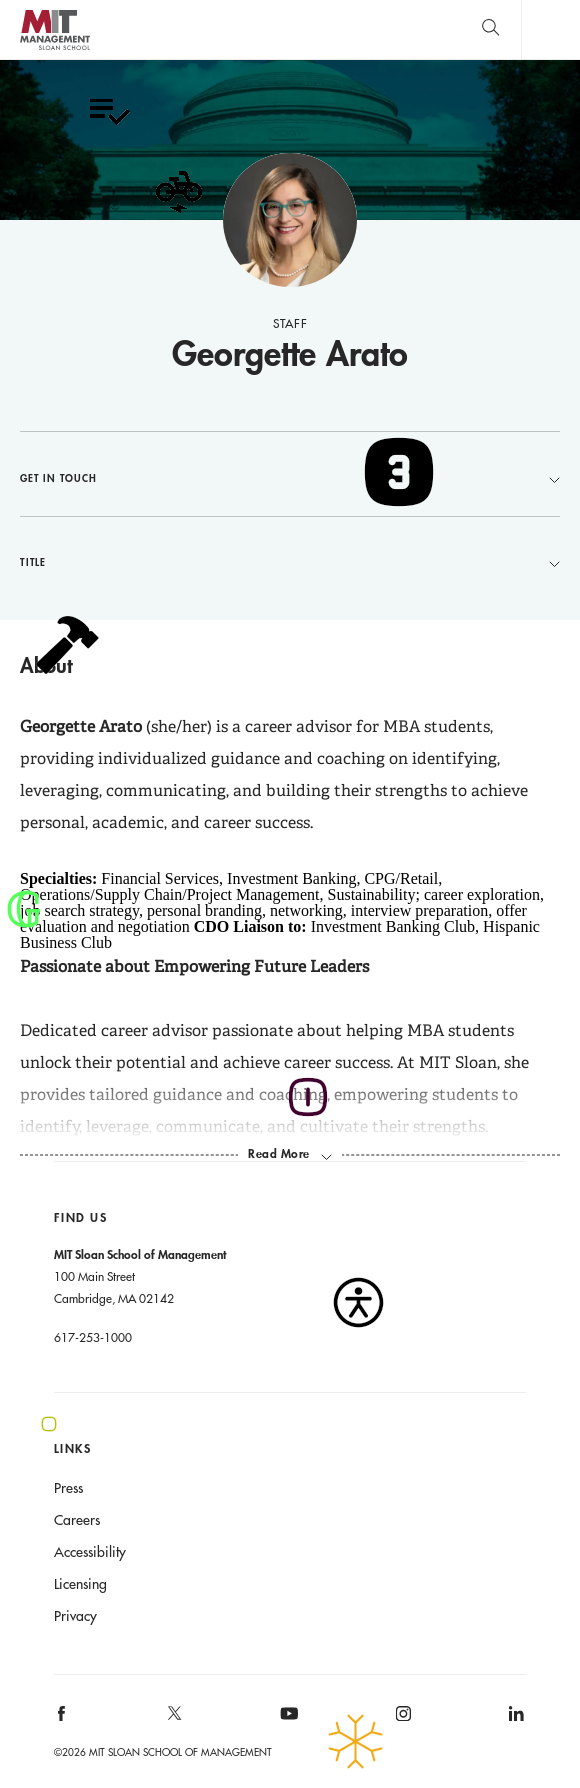 The height and width of the screenshot is (1788, 580). I want to click on link to The Guardian news website, so click(24, 909).